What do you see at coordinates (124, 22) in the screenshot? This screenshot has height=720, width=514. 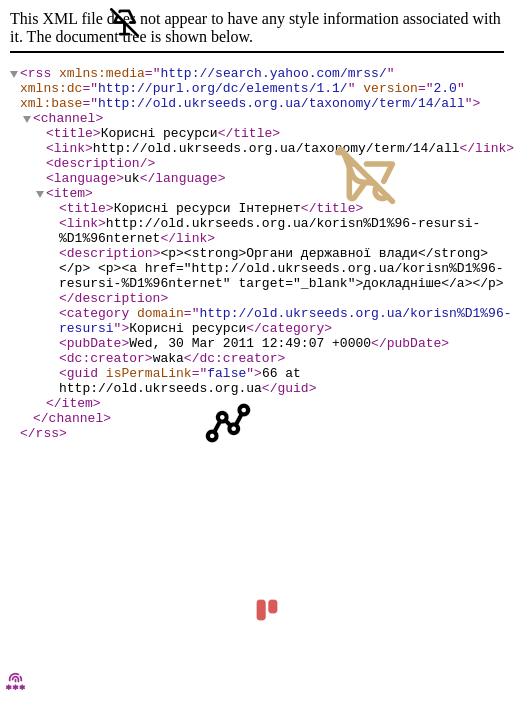 I see `turn off desk lamp` at bounding box center [124, 22].